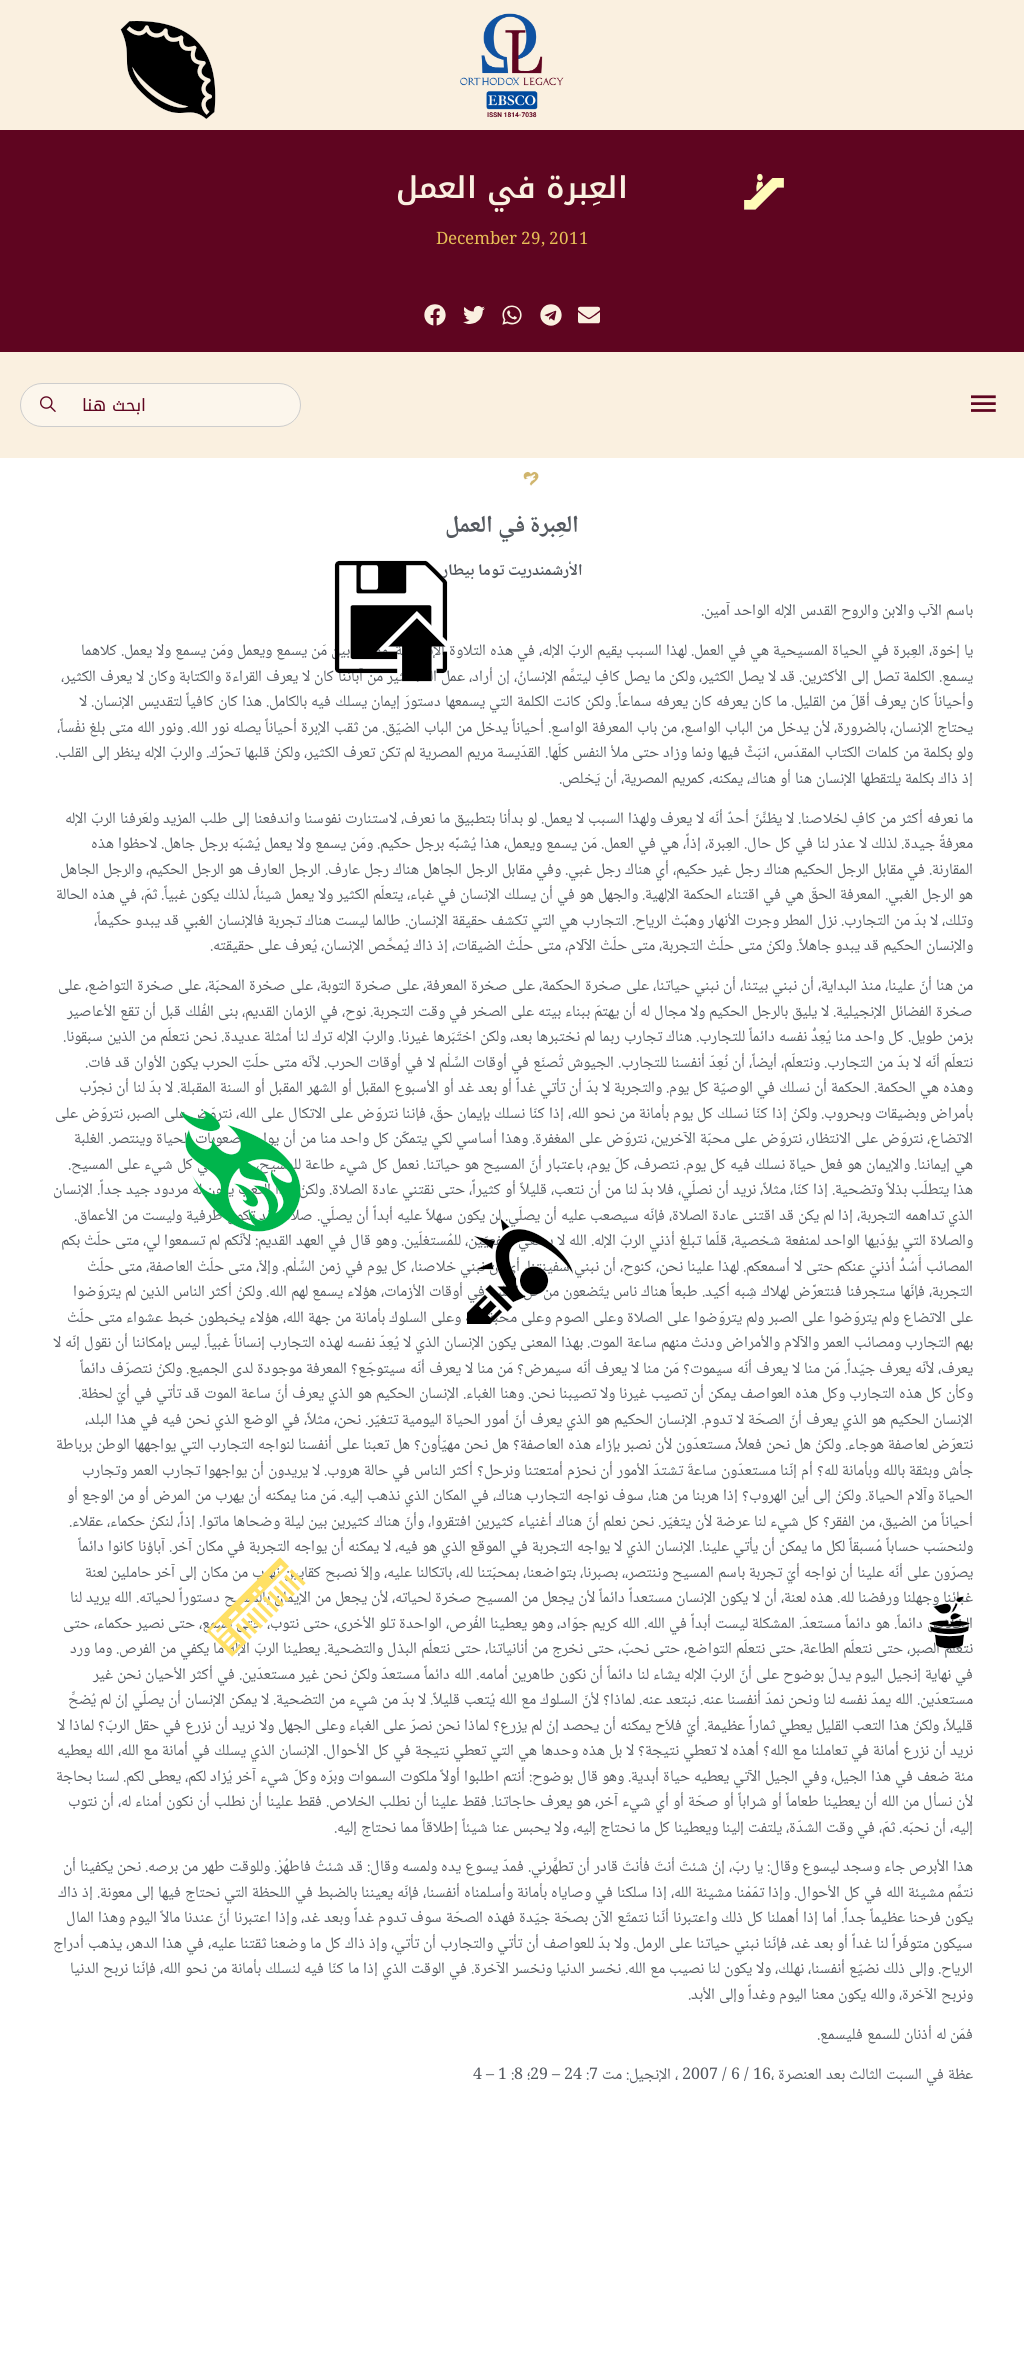 The width and height of the screenshot is (1024, 2376). Describe the element at coordinates (531, 479) in the screenshot. I see `support animal welfare or pet rescue organizations` at that location.